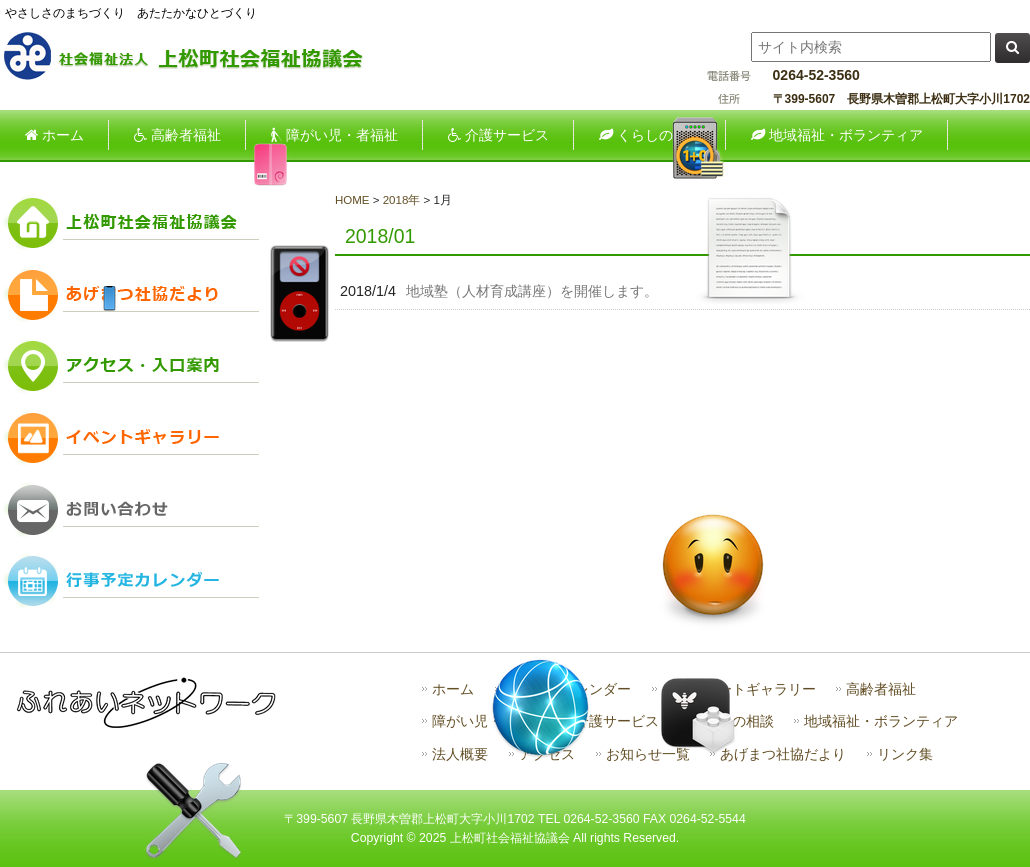  Describe the element at coordinates (299, 293) in the screenshot. I see `iPod device not recognized or unavailable` at that location.